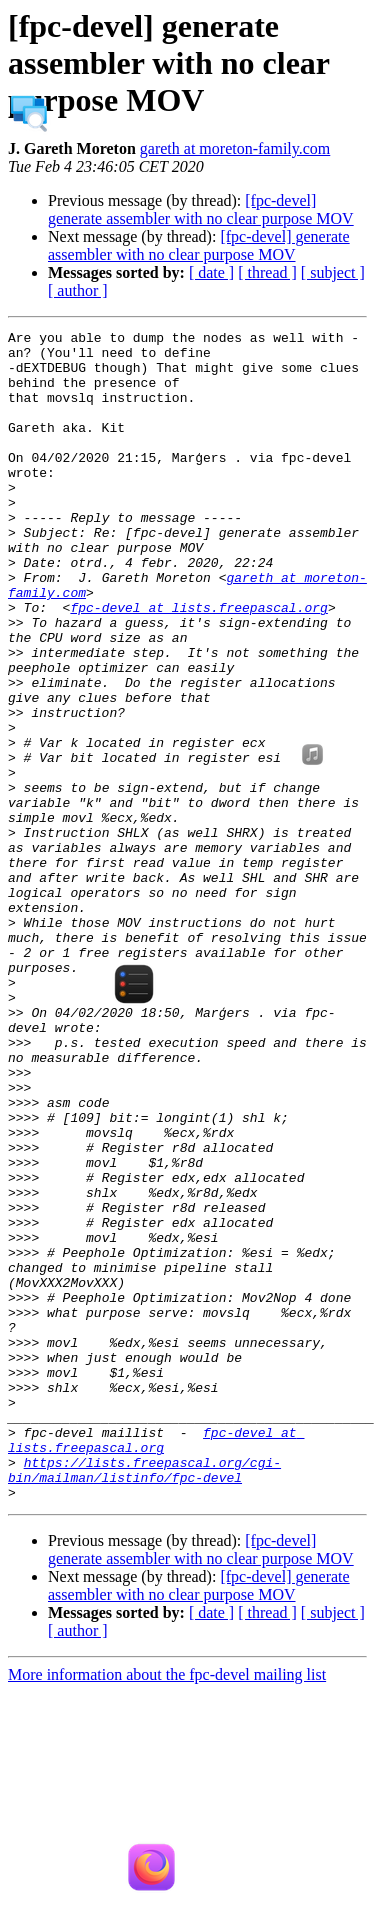  What do you see at coordinates (312, 754) in the screenshot?
I see `open the Music app` at bounding box center [312, 754].